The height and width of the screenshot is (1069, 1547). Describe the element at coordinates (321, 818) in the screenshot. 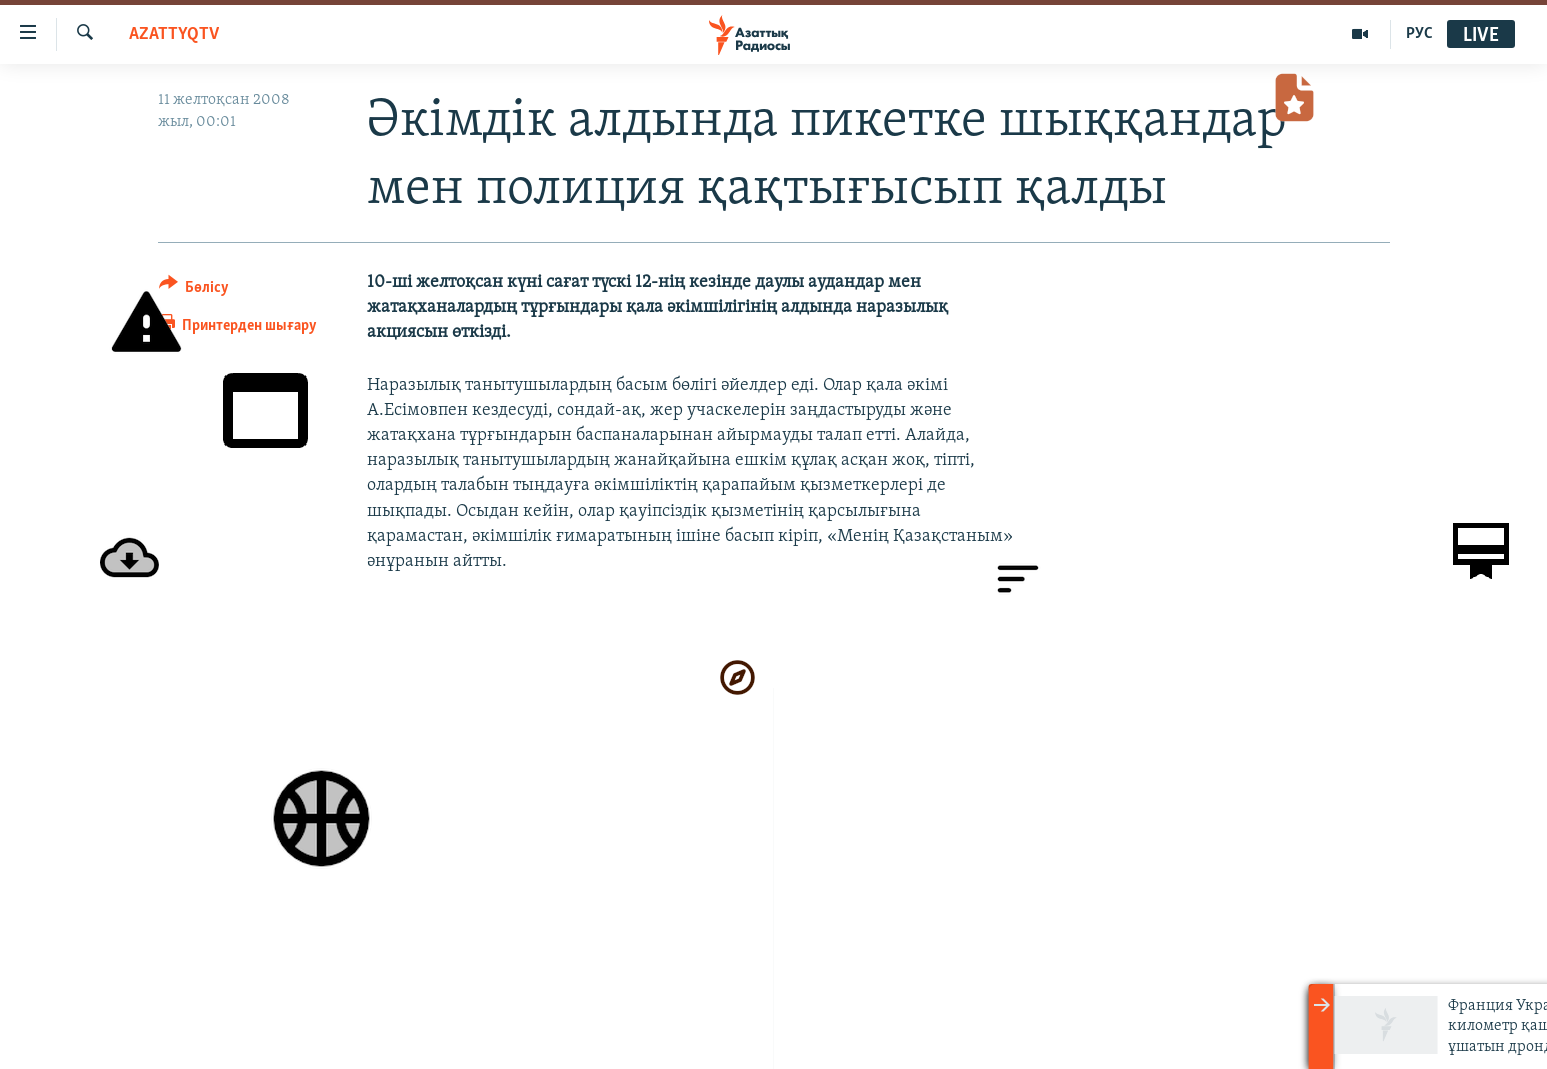

I see `access basketball or sports content` at that location.